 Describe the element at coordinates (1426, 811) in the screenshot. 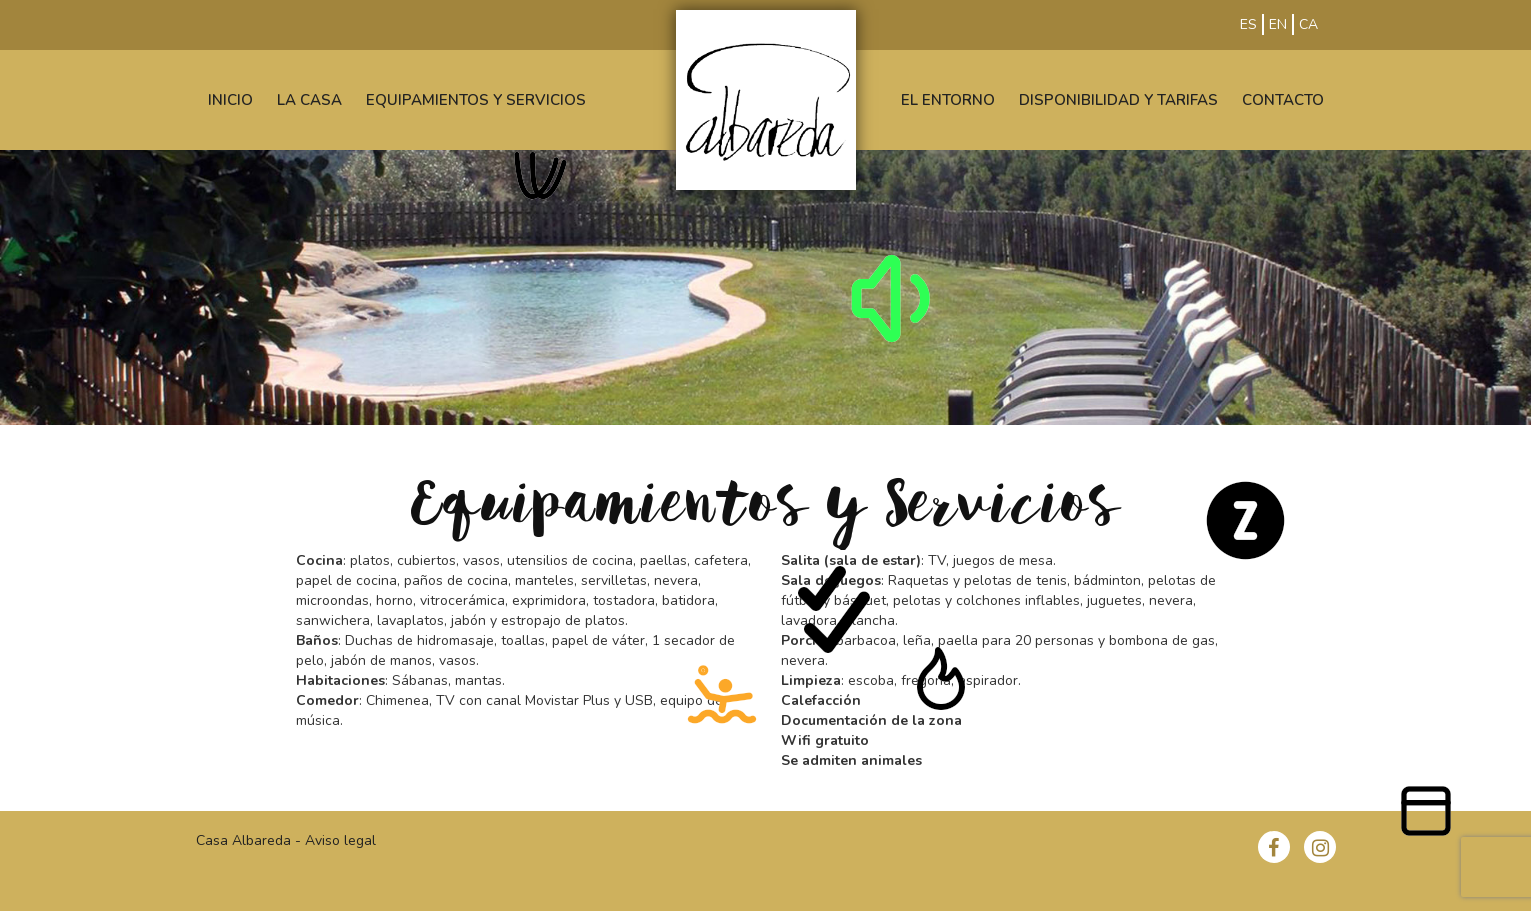

I see `toggle the navigation bar visibility` at that location.